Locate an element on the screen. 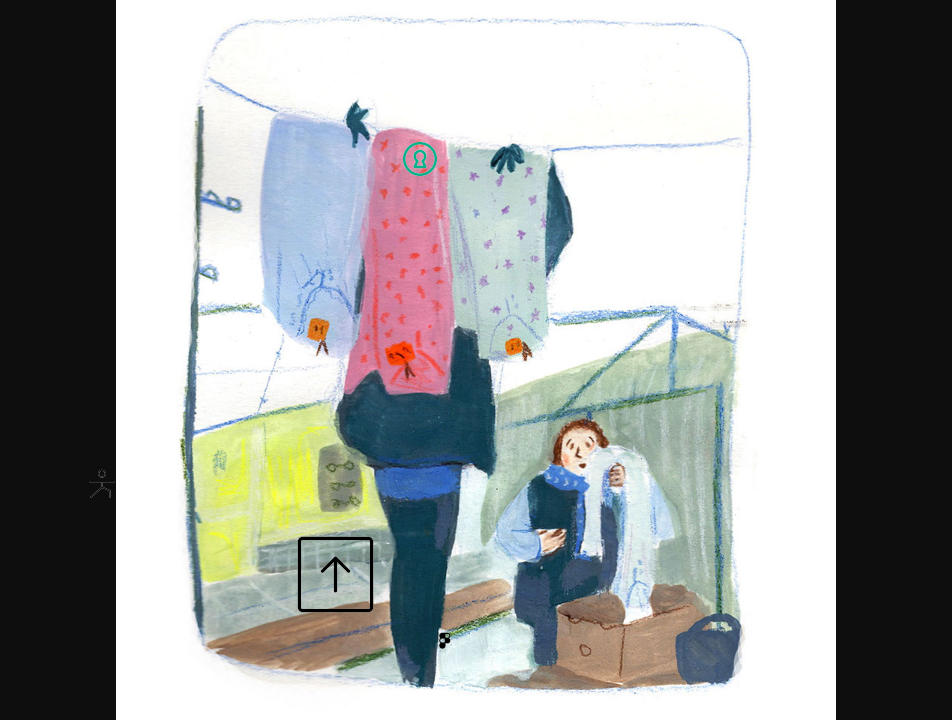  open figma design file is located at coordinates (444, 640).